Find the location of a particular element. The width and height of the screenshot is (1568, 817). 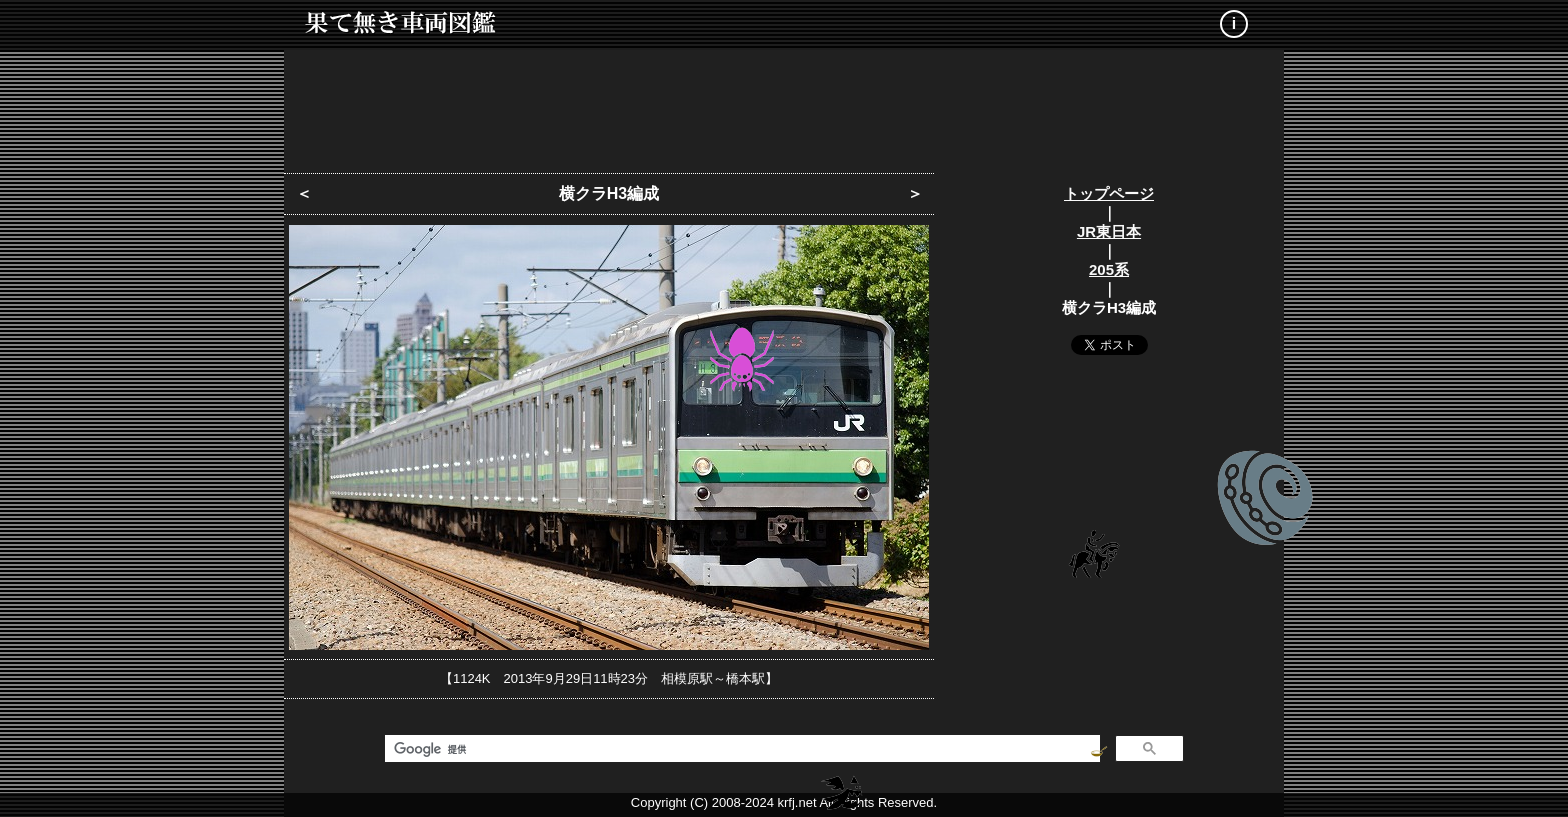

select cavalry unit type is located at coordinates (1094, 554).